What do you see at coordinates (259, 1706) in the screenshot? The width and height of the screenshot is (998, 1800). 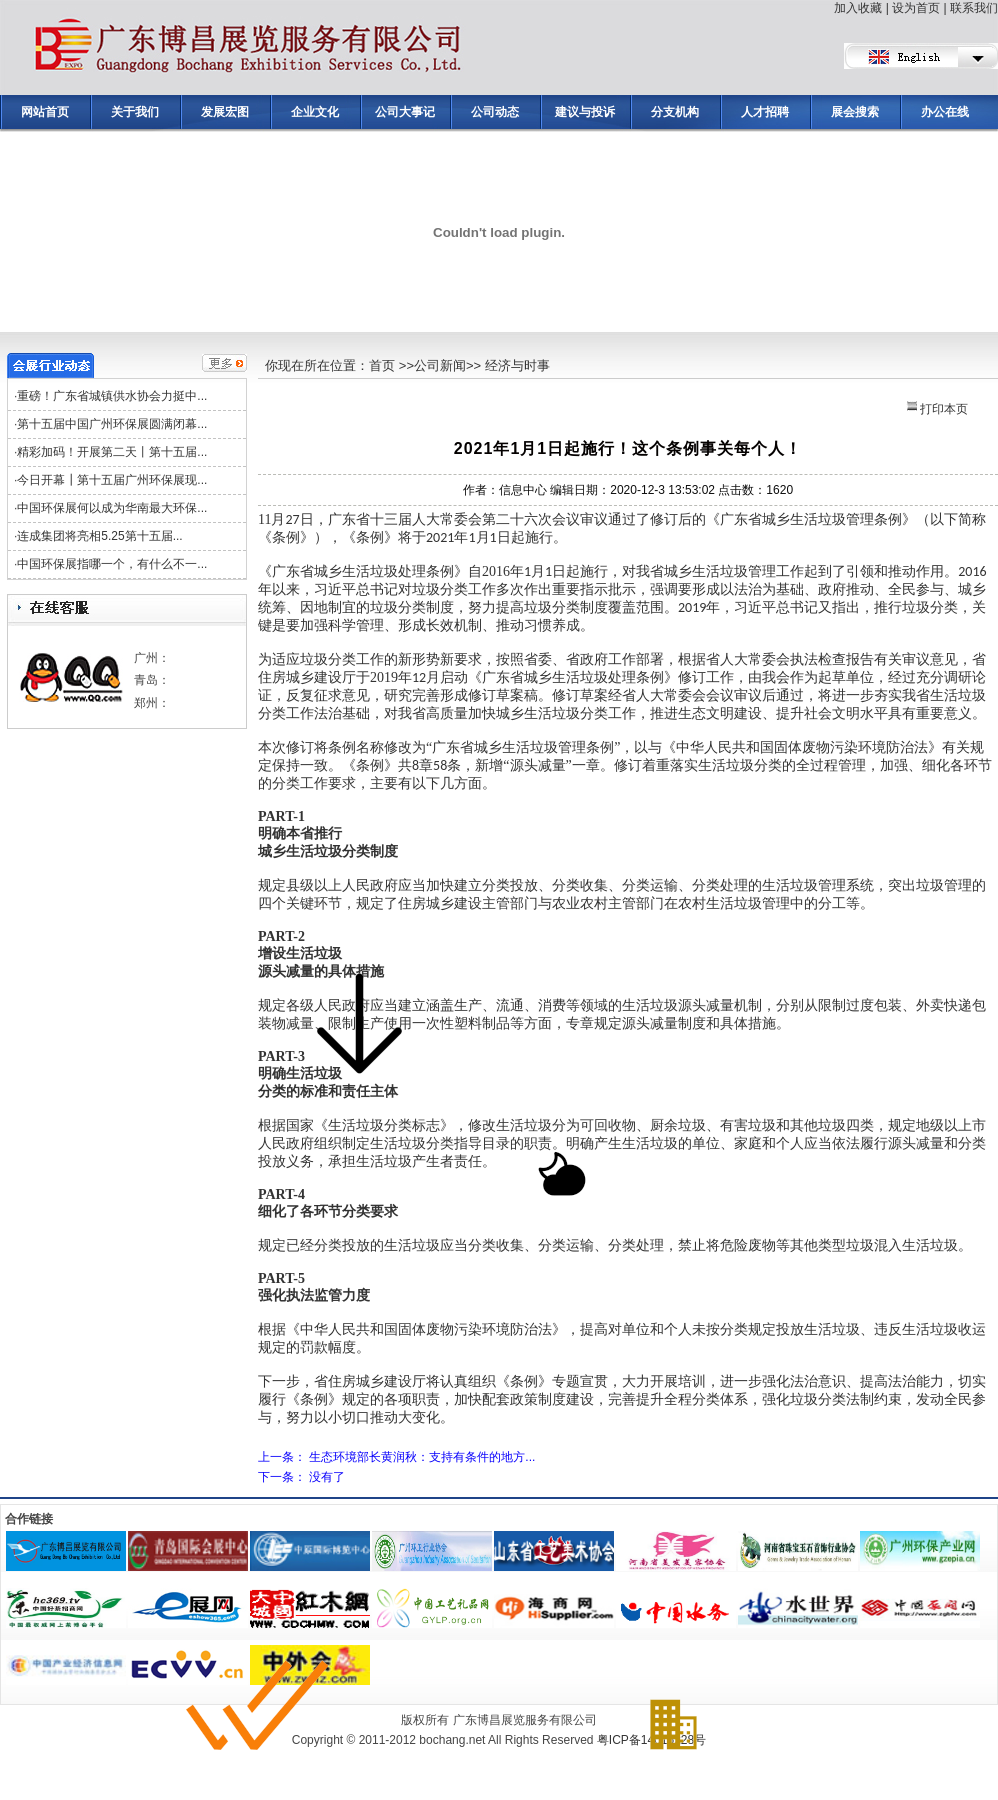 I see `mark all items as complete` at bounding box center [259, 1706].